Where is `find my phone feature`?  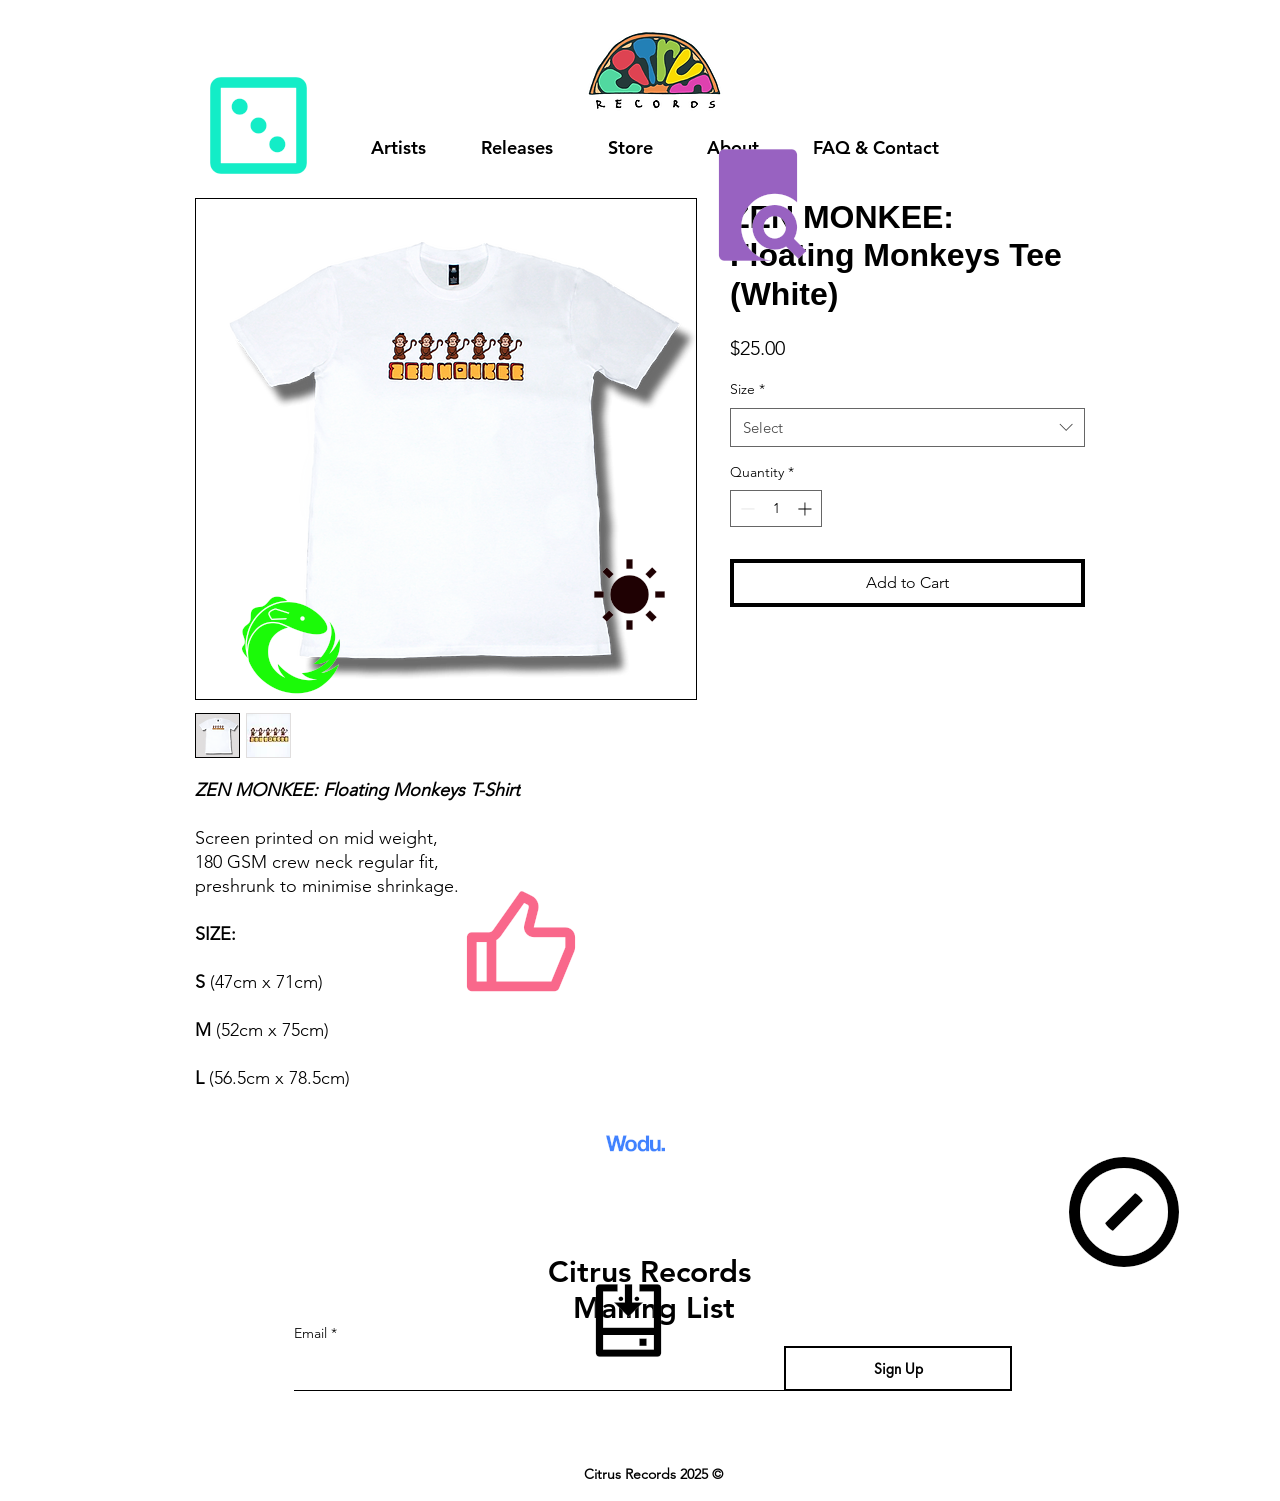 find my phone feature is located at coordinates (758, 205).